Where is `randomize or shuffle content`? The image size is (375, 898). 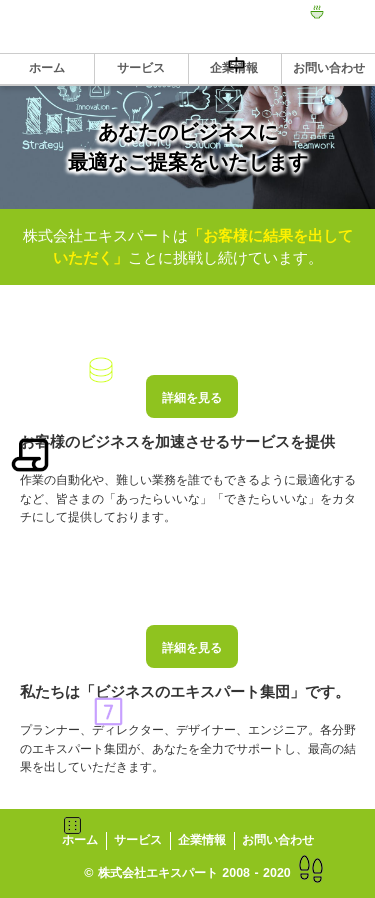 randomize or shuffle content is located at coordinates (72, 825).